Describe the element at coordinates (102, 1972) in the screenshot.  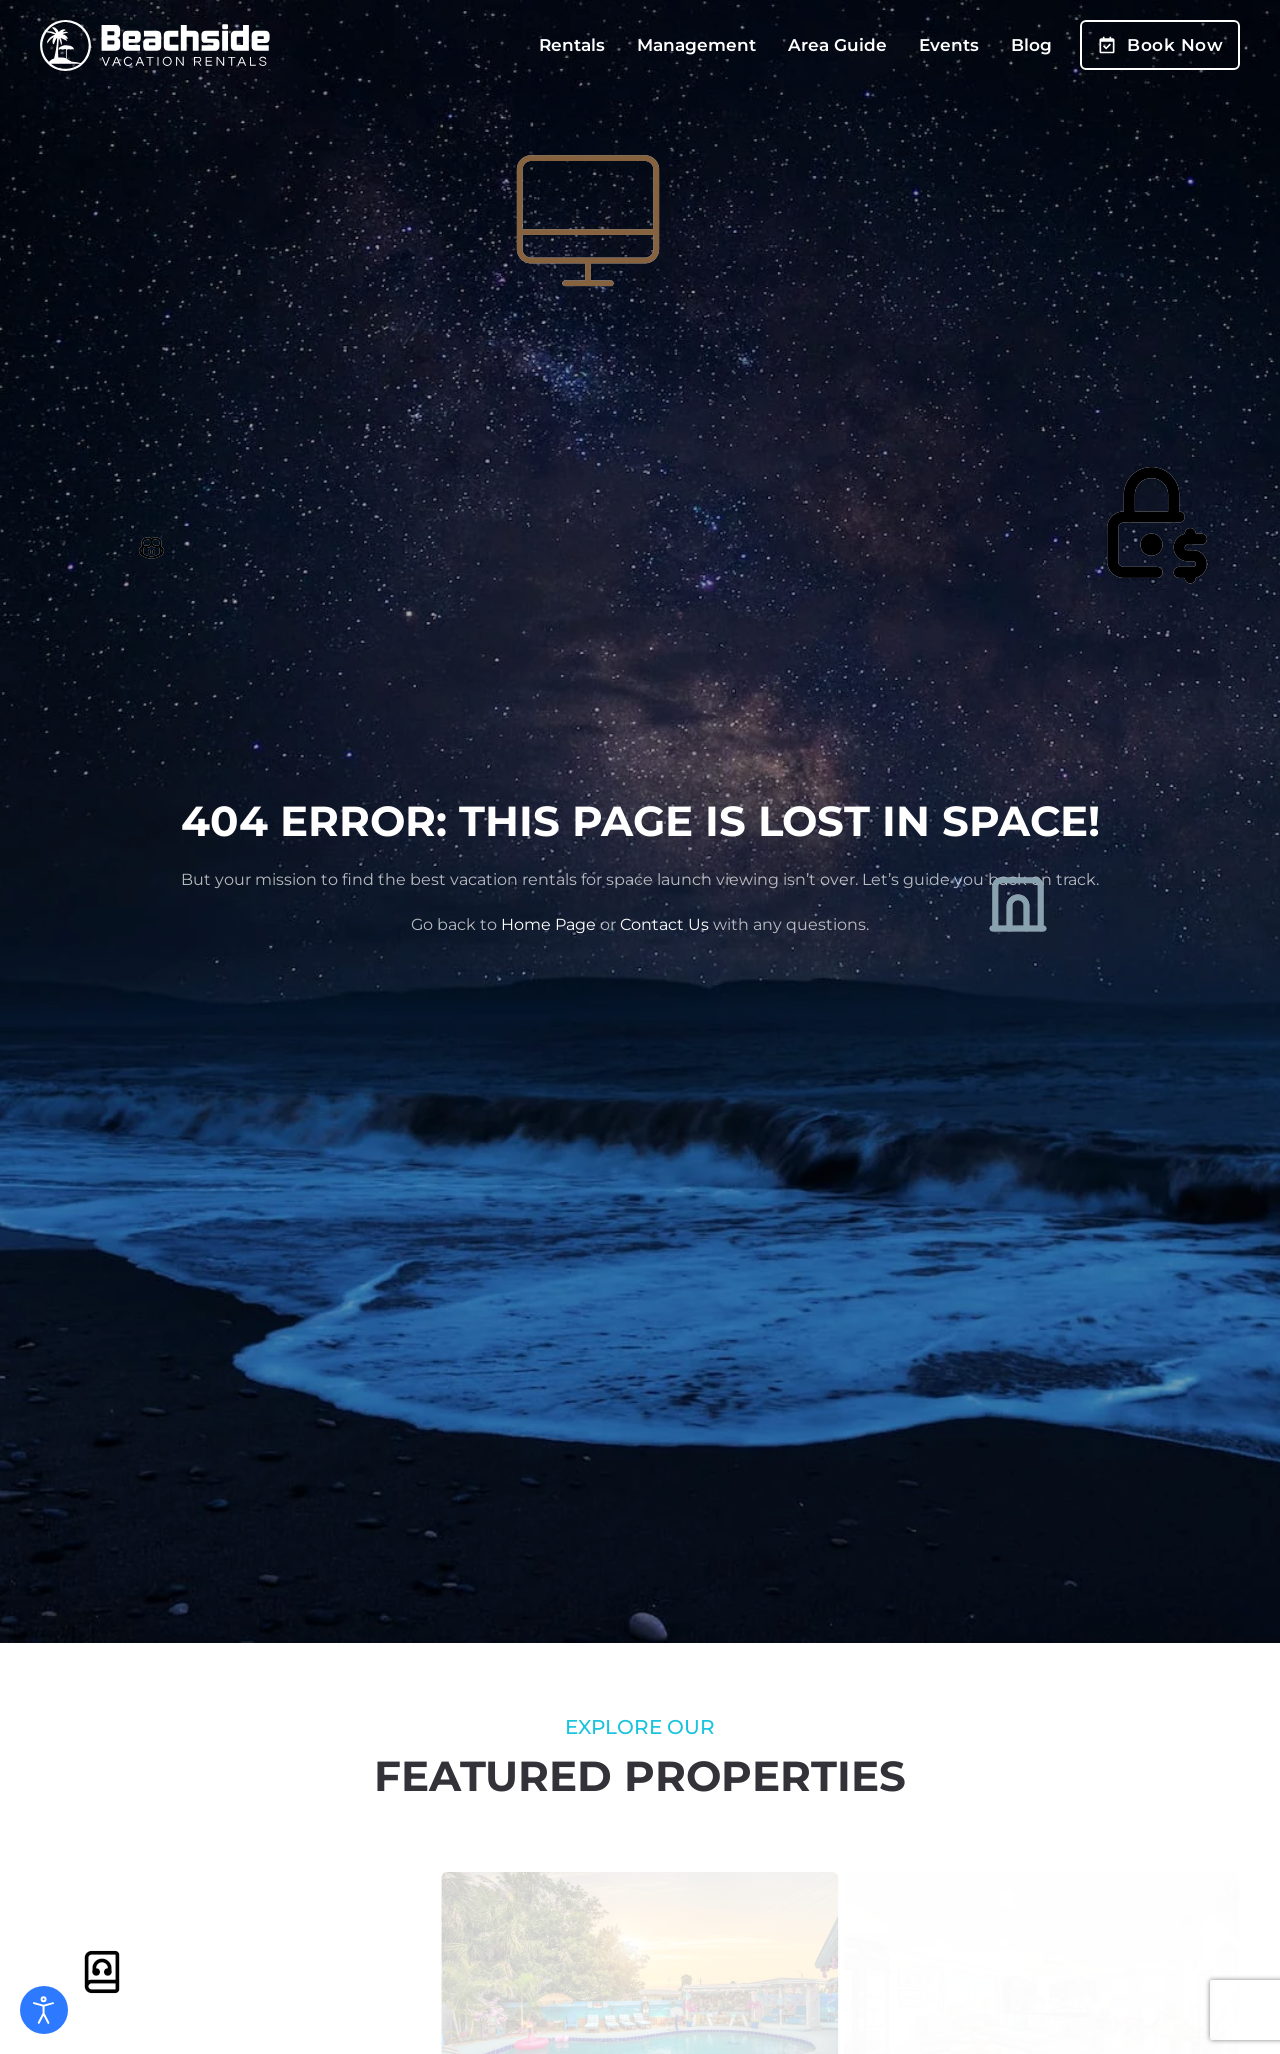
I see `access audiobook library` at that location.